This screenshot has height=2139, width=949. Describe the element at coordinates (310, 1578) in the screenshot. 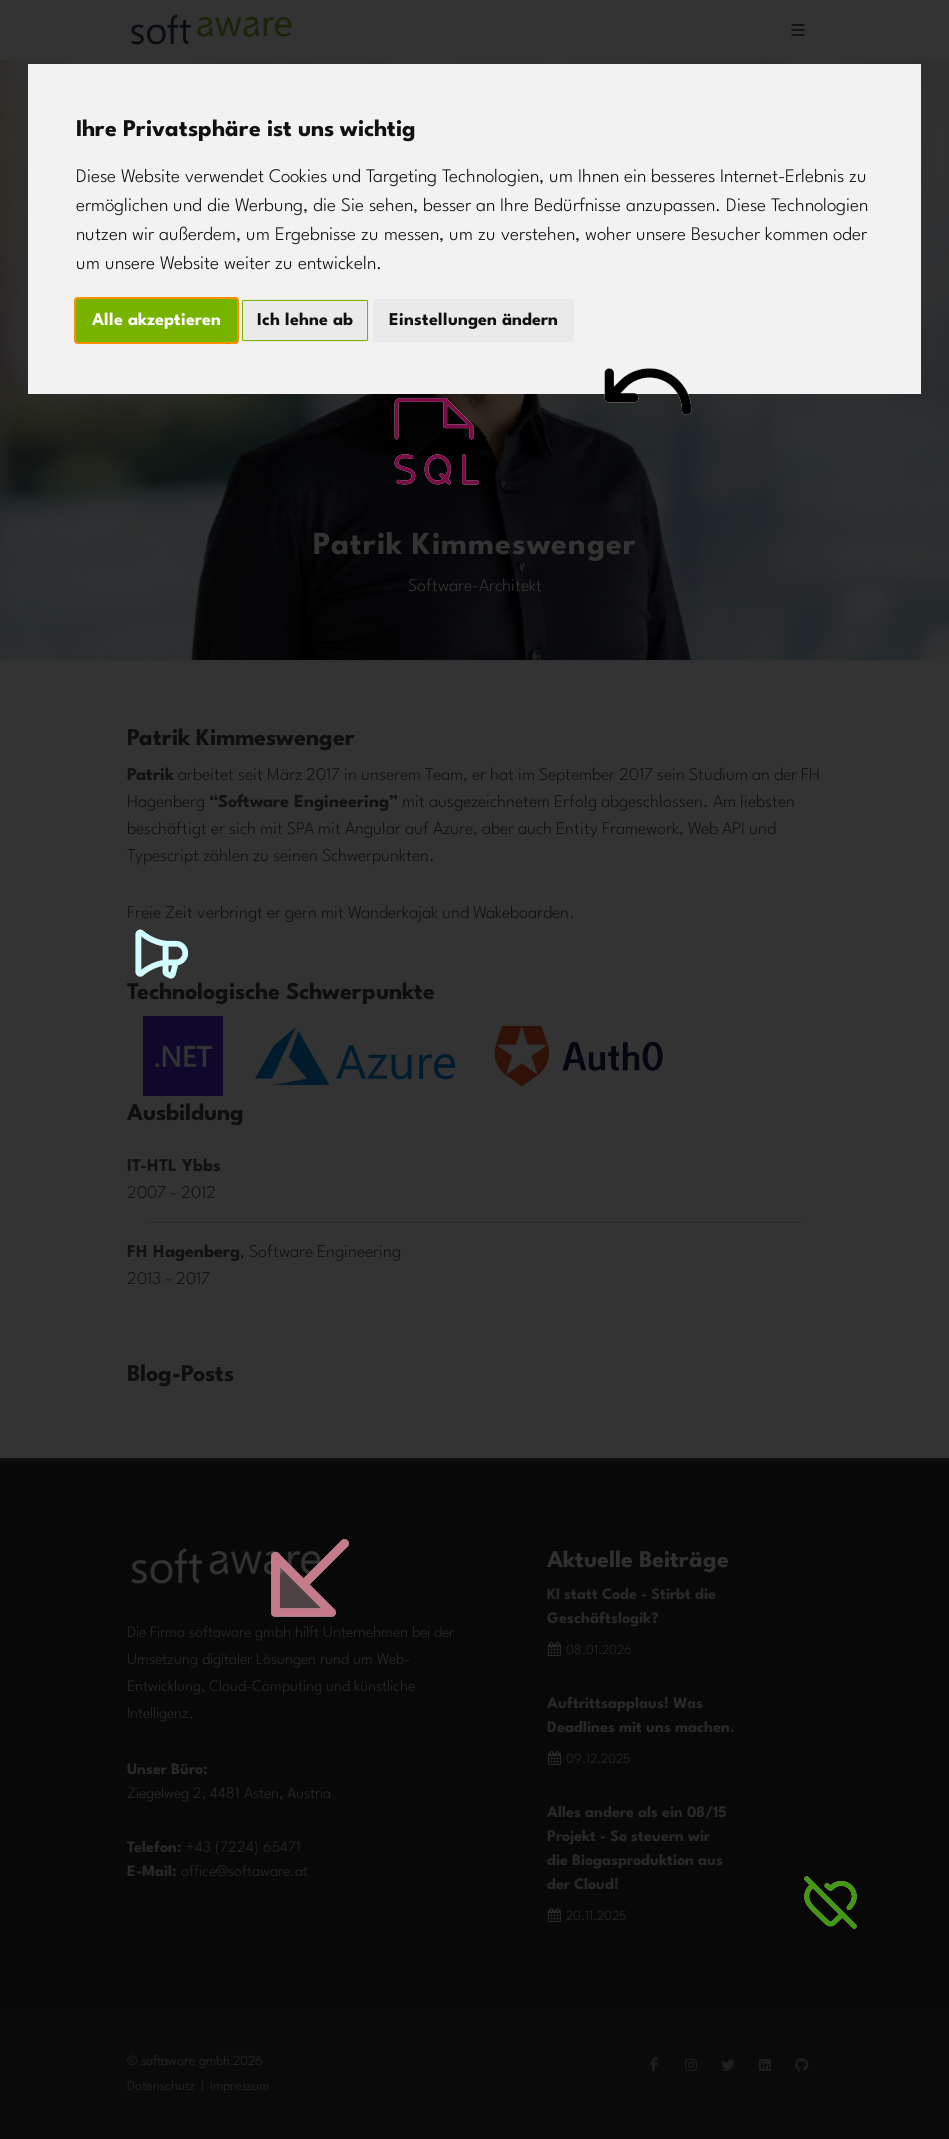

I see `navigate to previous or back-left content` at that location.